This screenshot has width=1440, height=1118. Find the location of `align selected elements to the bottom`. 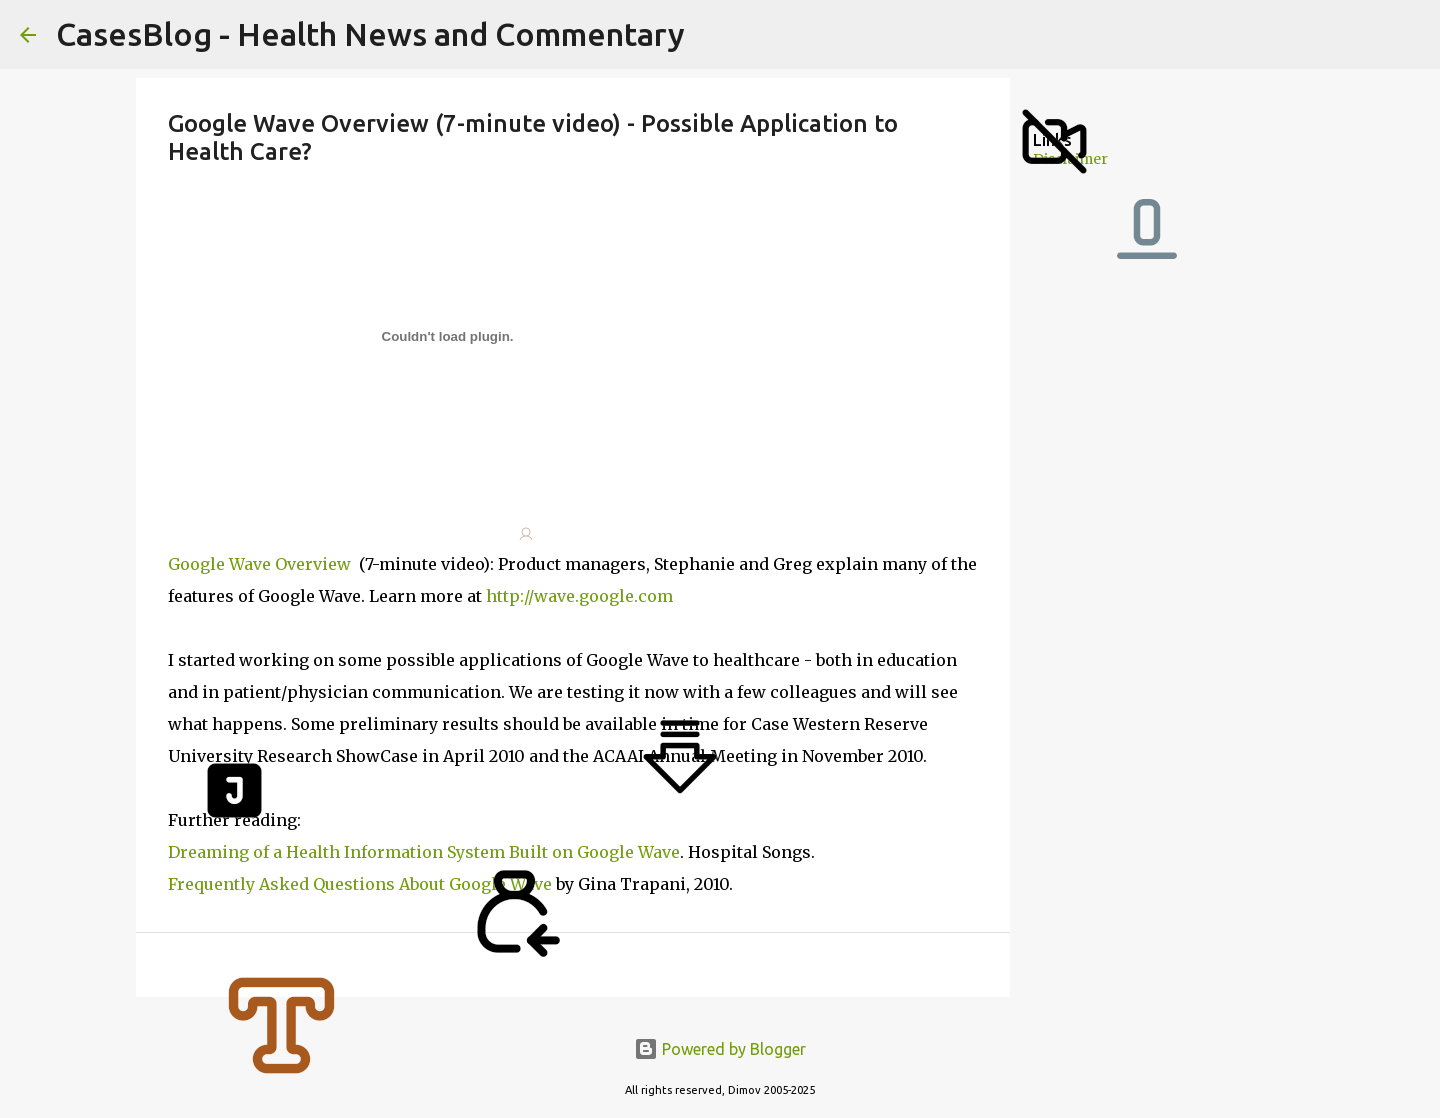

align selected elements to the bottom is located at coordinates (1147, 229).